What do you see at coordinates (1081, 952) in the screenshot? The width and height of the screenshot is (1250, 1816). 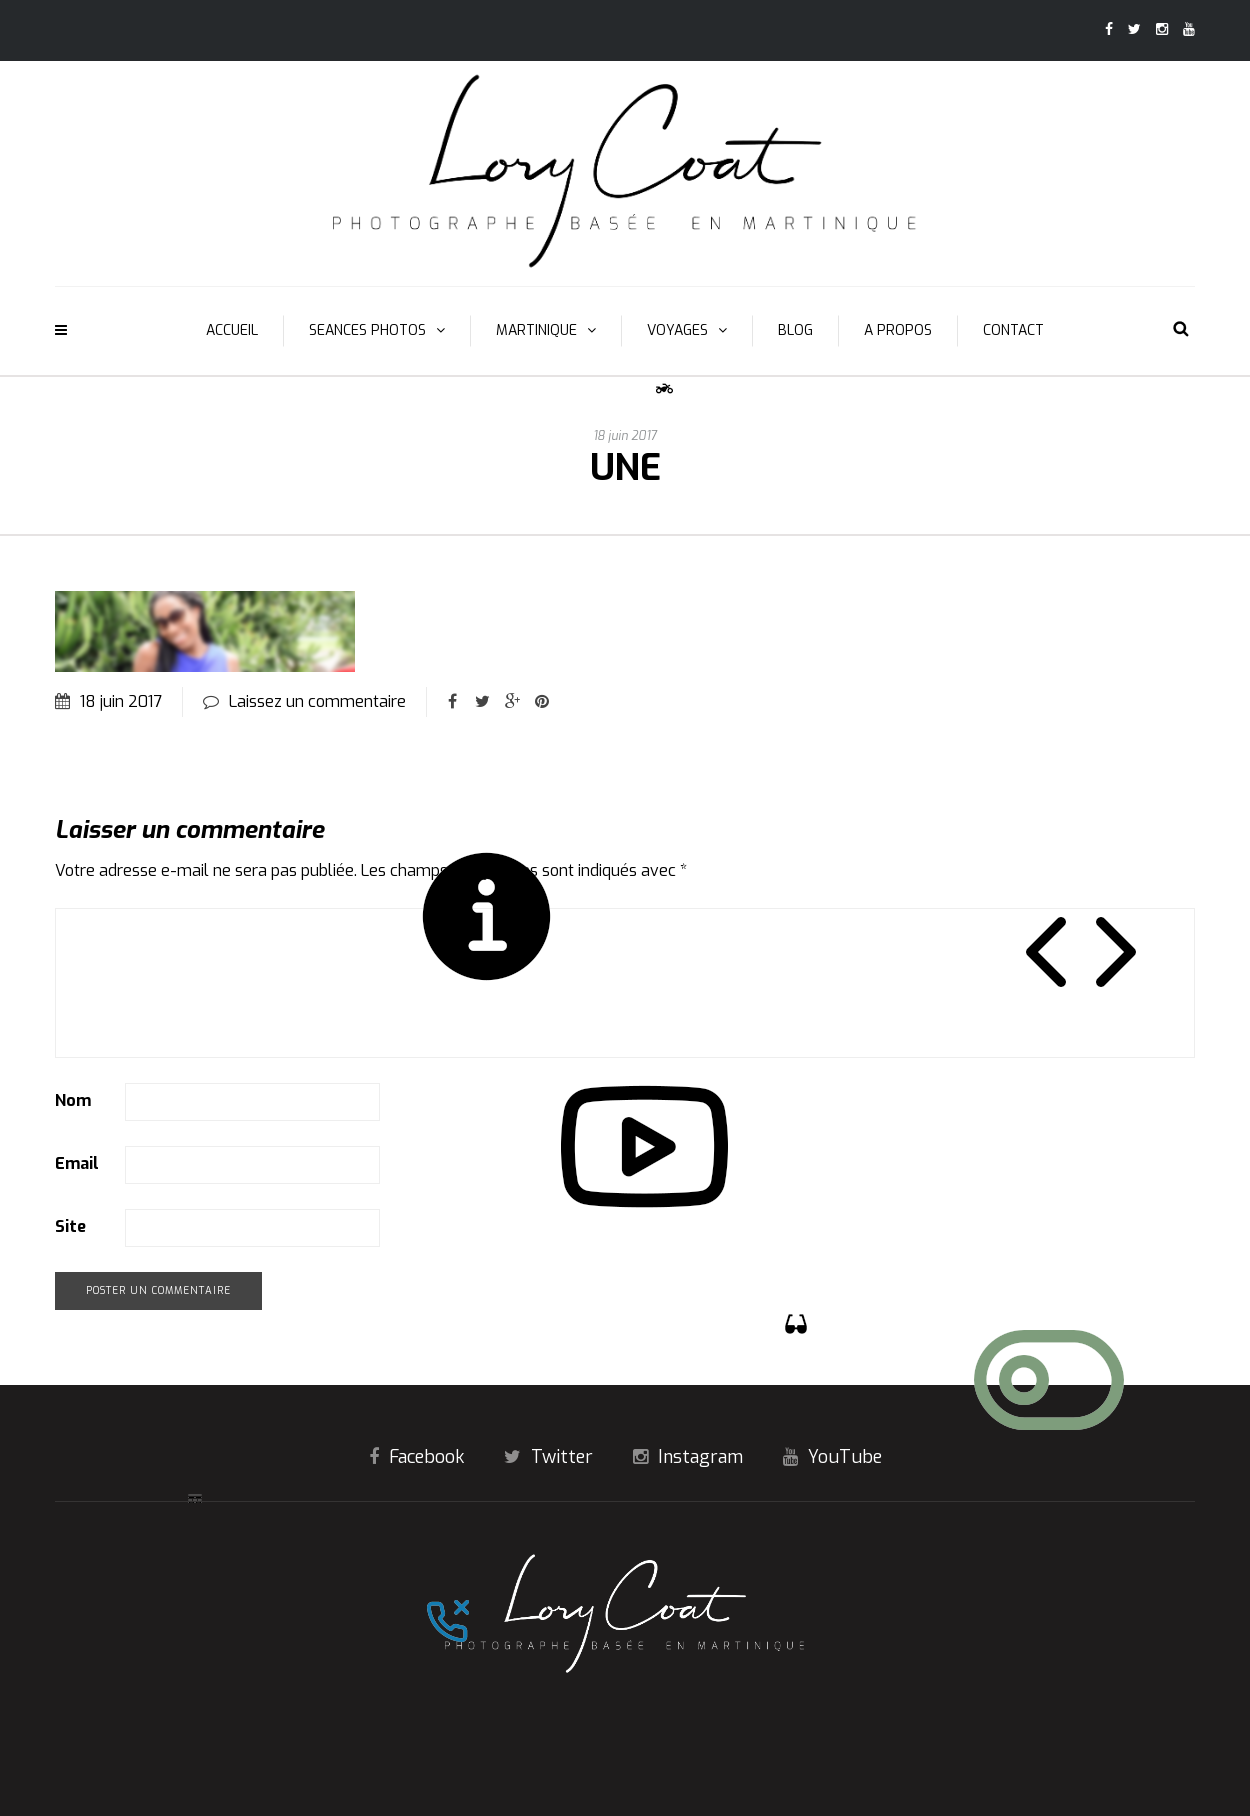 I see `view or edit source code` at bounding box center [1081, 952].